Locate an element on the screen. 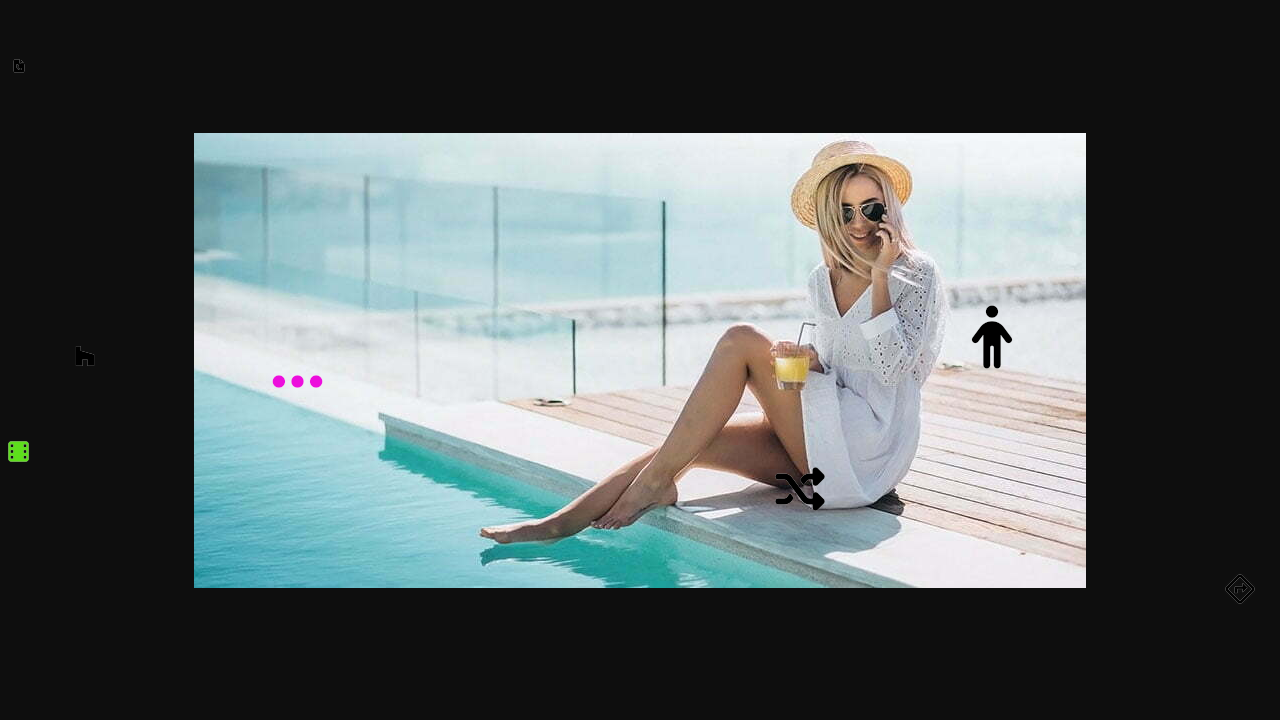 This screenshot has height=720, width=1280. access more options or actions is located at coordinates (297, 381).